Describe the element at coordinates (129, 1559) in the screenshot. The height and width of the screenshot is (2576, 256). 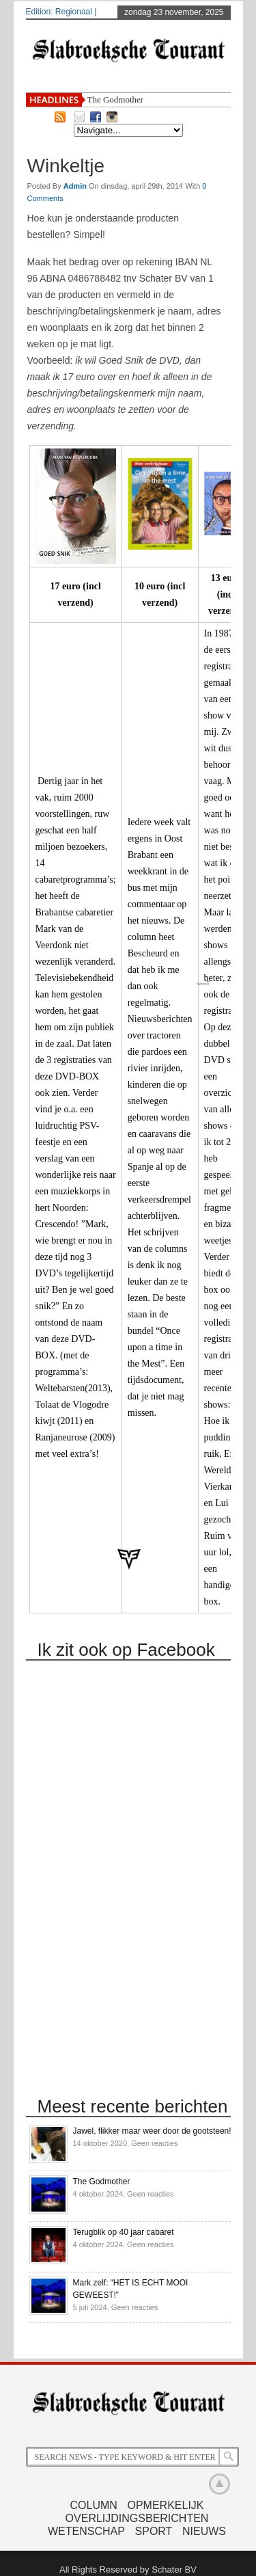
I see `open CodeSignal app or website` at that location.